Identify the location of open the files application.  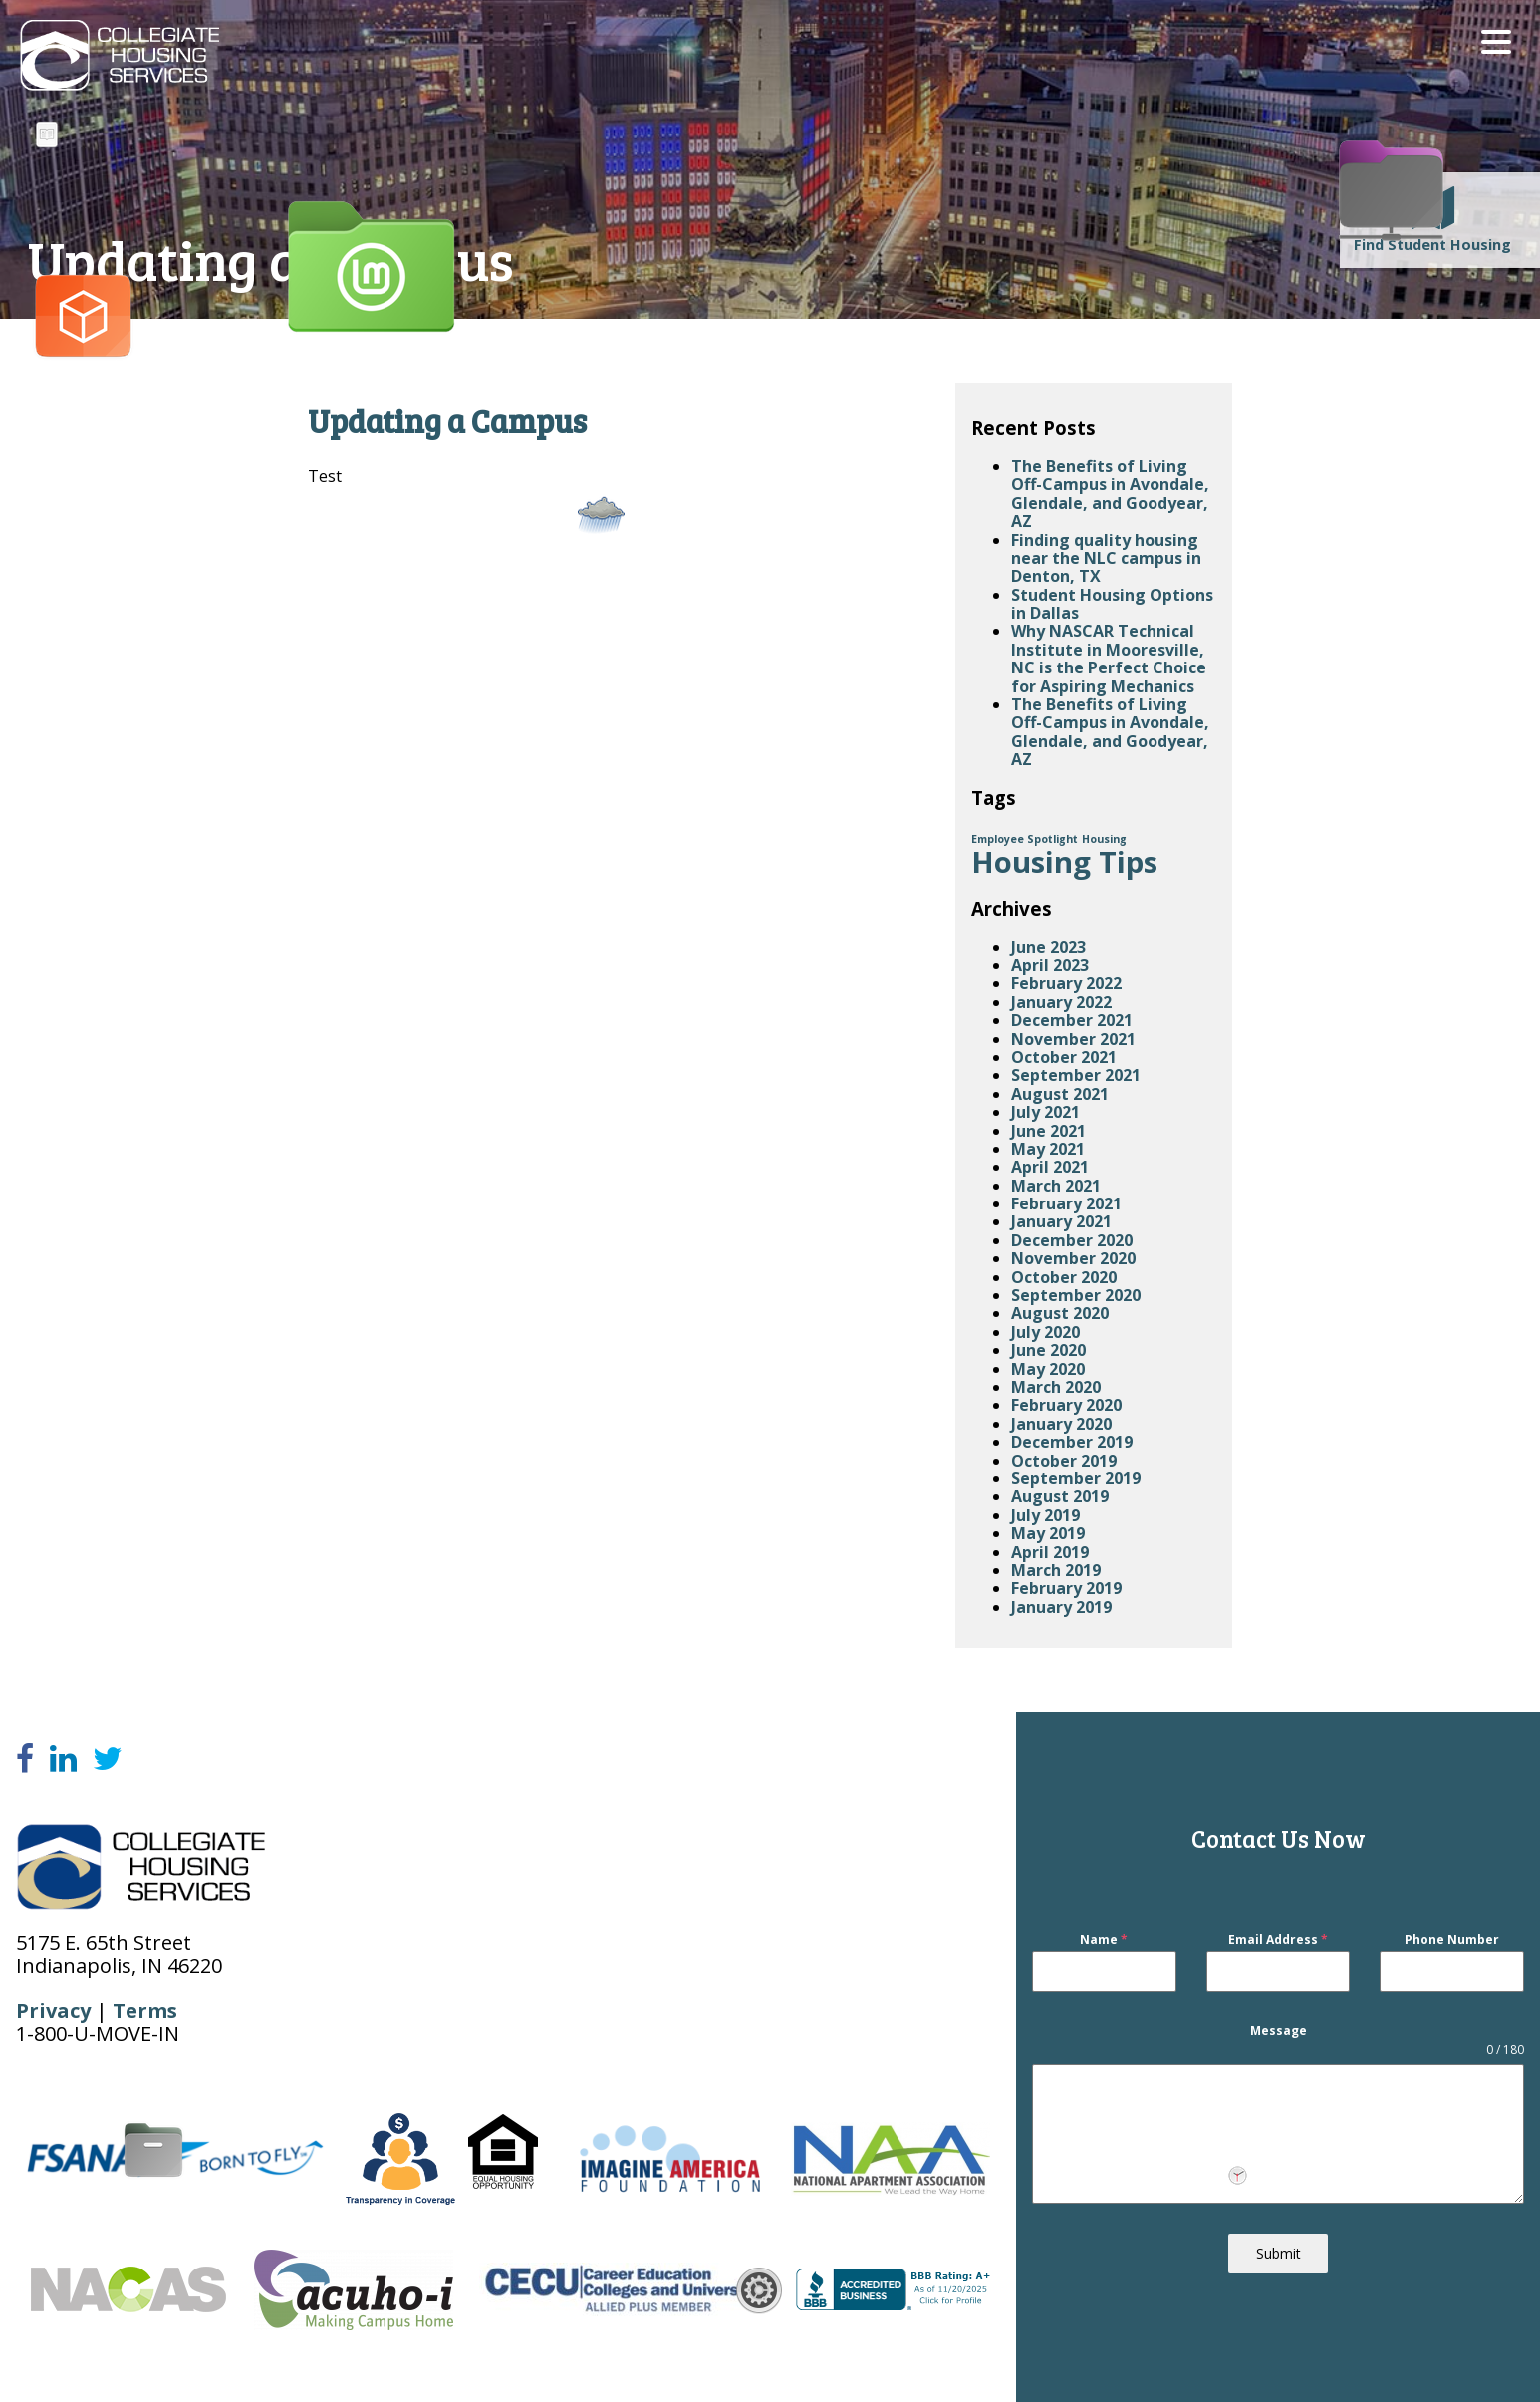
(153, 2150).